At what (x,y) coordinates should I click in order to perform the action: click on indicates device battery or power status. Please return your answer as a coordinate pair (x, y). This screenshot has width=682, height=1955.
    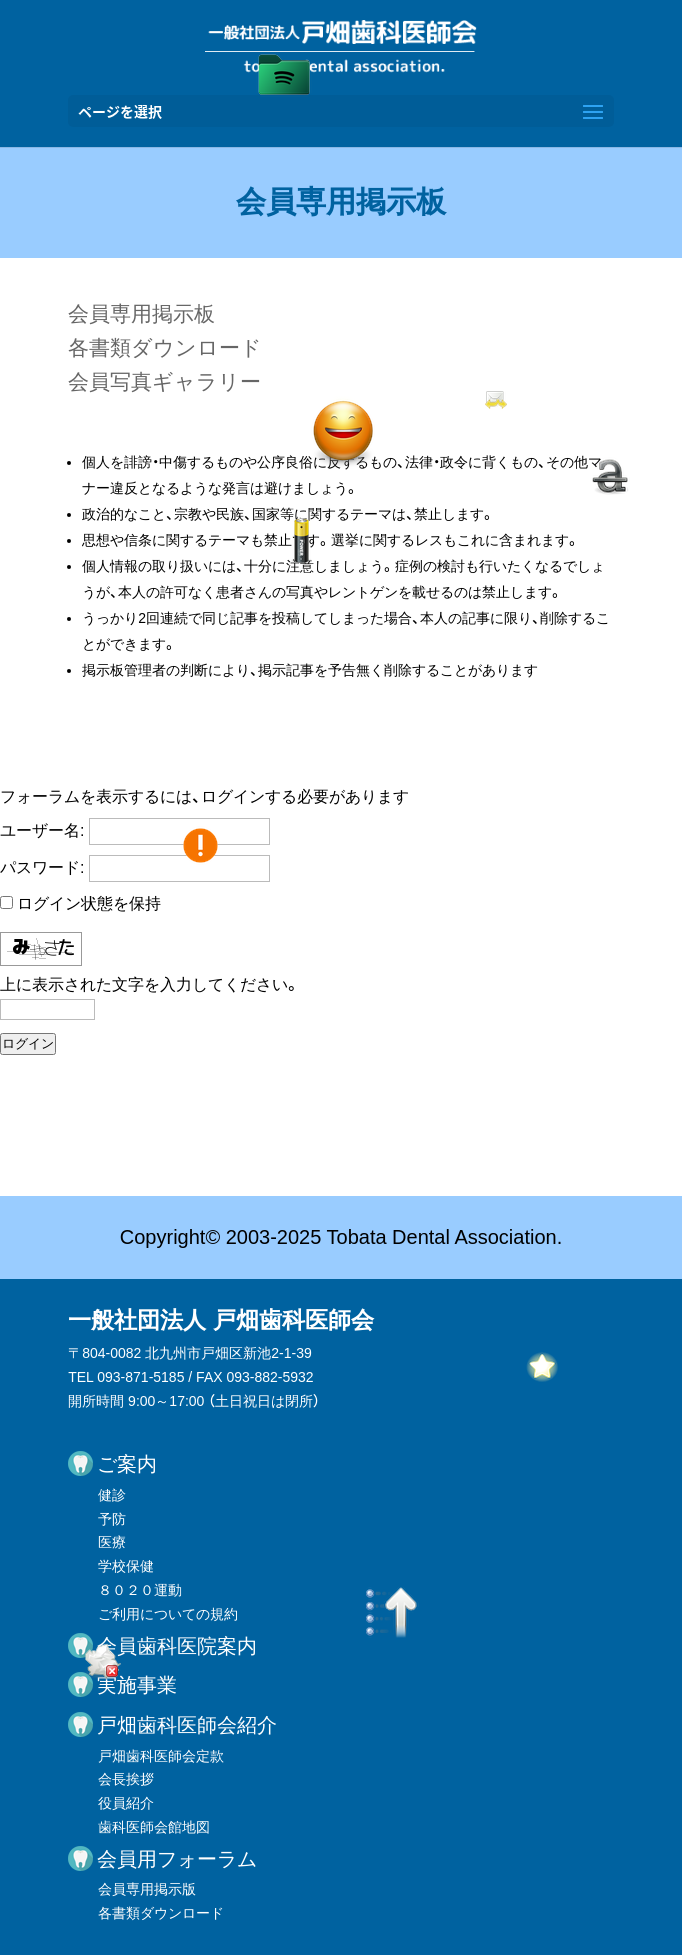
    Looking at the image, I should click on (301, 541).